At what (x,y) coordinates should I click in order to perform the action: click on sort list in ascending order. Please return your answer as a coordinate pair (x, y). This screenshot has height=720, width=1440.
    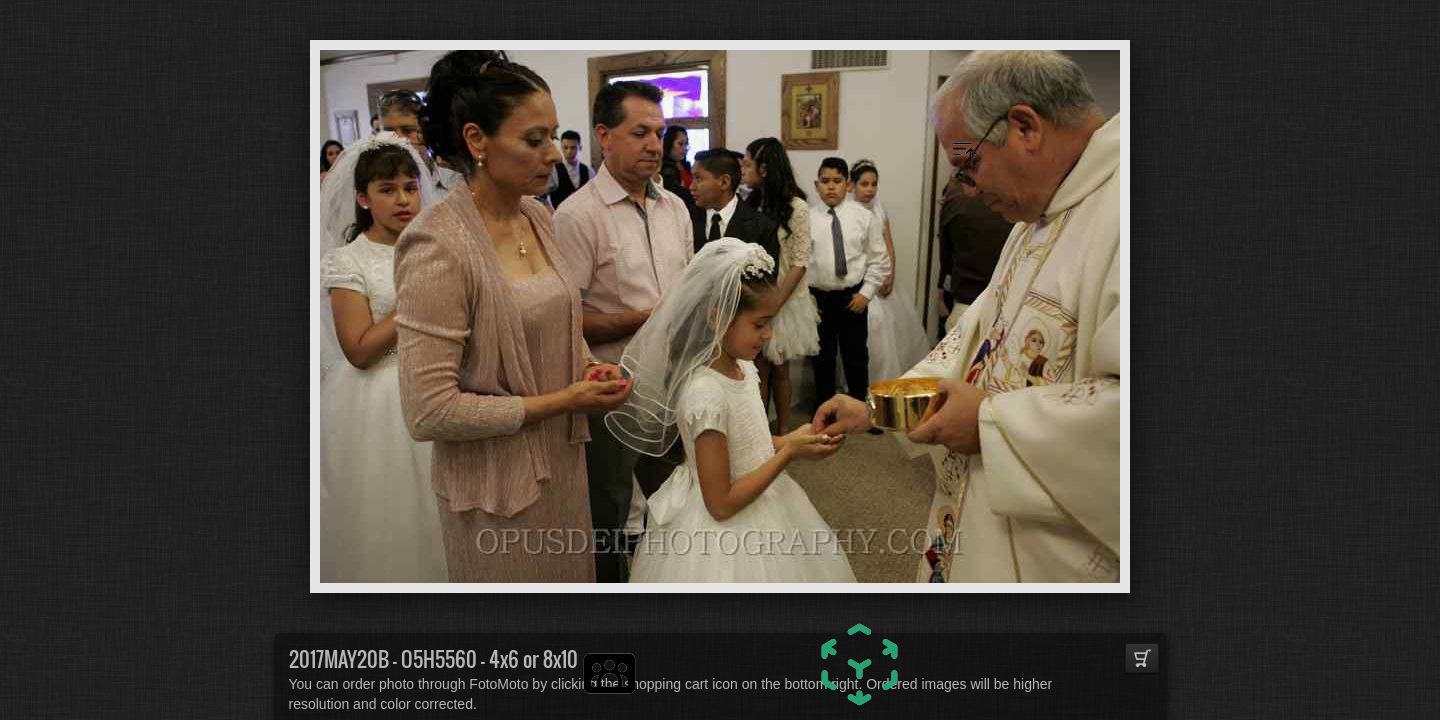
    Looking at the image, I should click on (964, 152).